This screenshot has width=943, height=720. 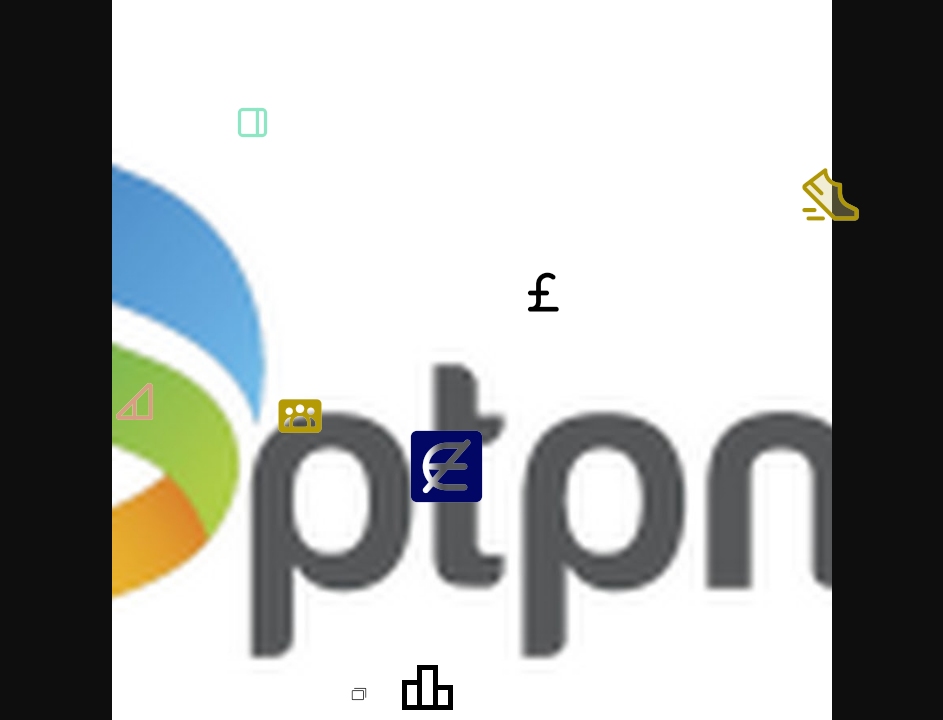 What do you see at coordinates (427, 687) in the screenshot?
I see `view leaderboard rankings` at bounding box center [427, 687].